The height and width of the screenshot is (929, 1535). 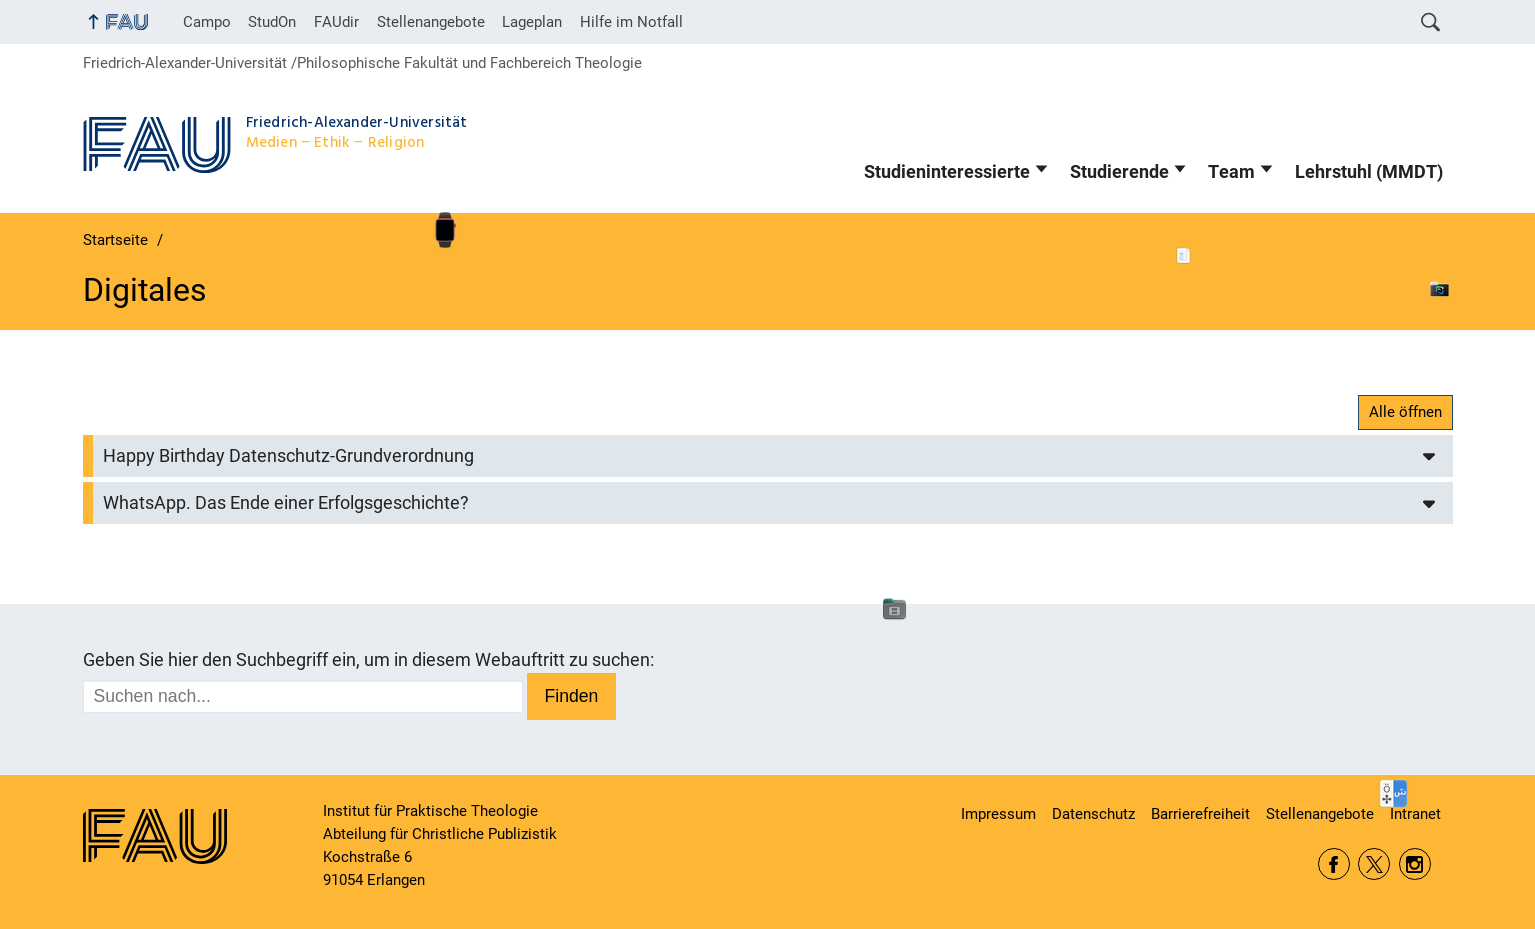 What do you see at coordinates (894, 608) in the screenshot?
I see `open videos folder` at bounding box center [894, 608].